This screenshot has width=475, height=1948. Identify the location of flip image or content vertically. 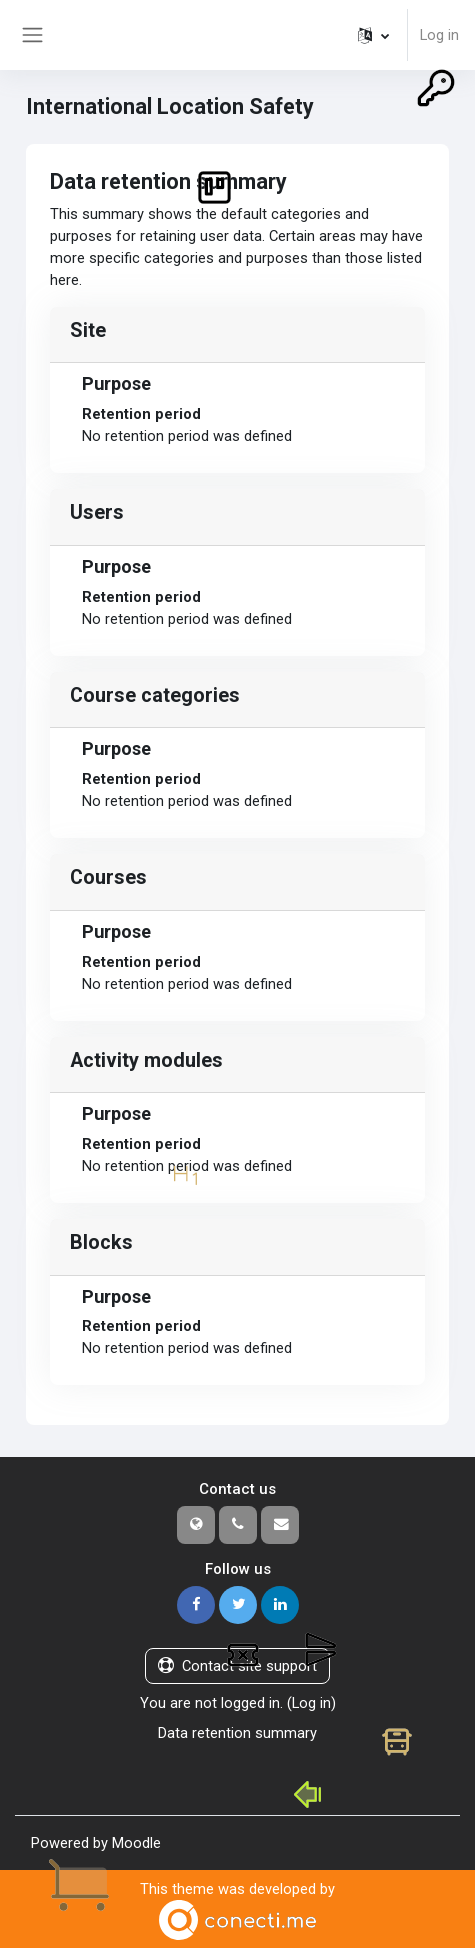
(319, 1649).